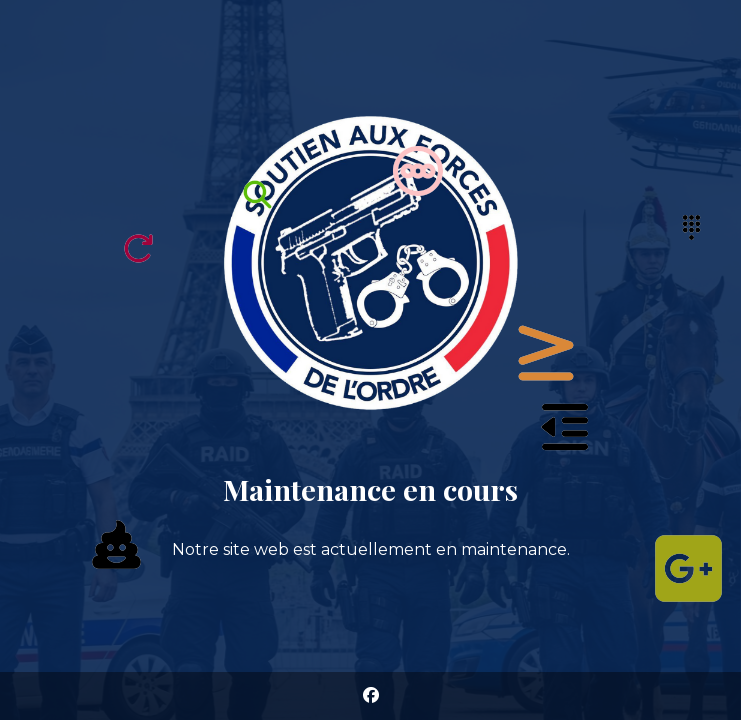 The image size is (741, 720). What do you see at coordinates (546, 353) in the screenshot?
I see `indicates a minimum value requirement` at bounding box center [546, 353].